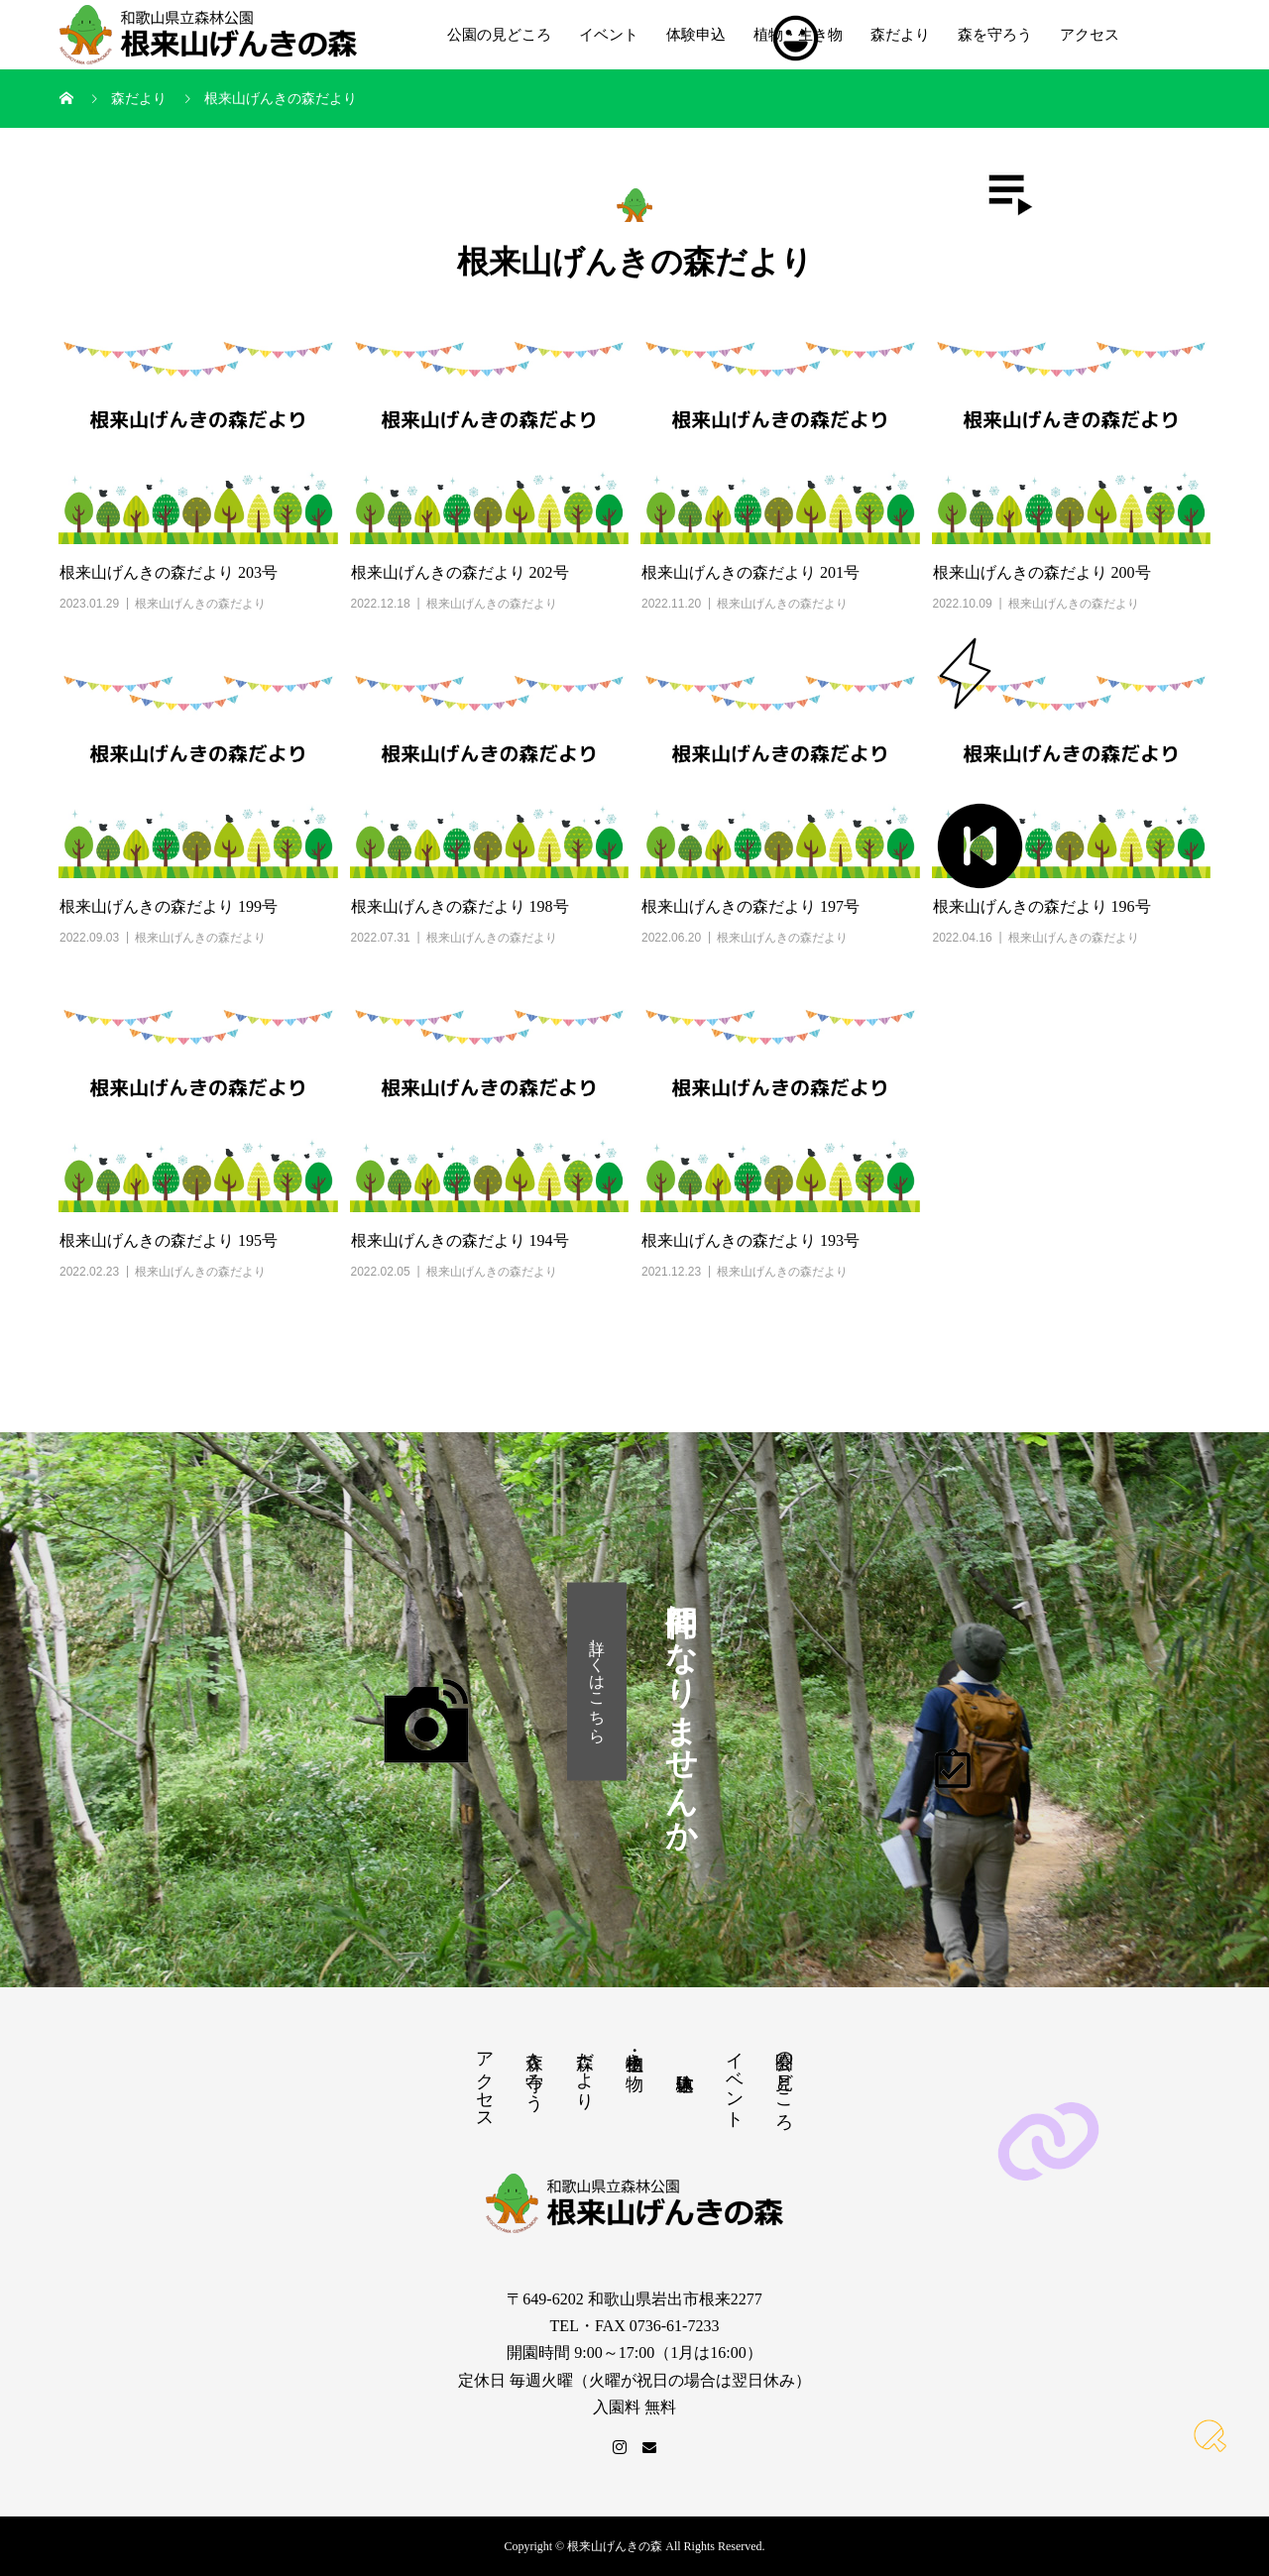 The width and height of the screenshot is (1269, 2576). Describe the element at coordinates (795, 38) in the screenshot. I see `add a reaction to a message` at that location.